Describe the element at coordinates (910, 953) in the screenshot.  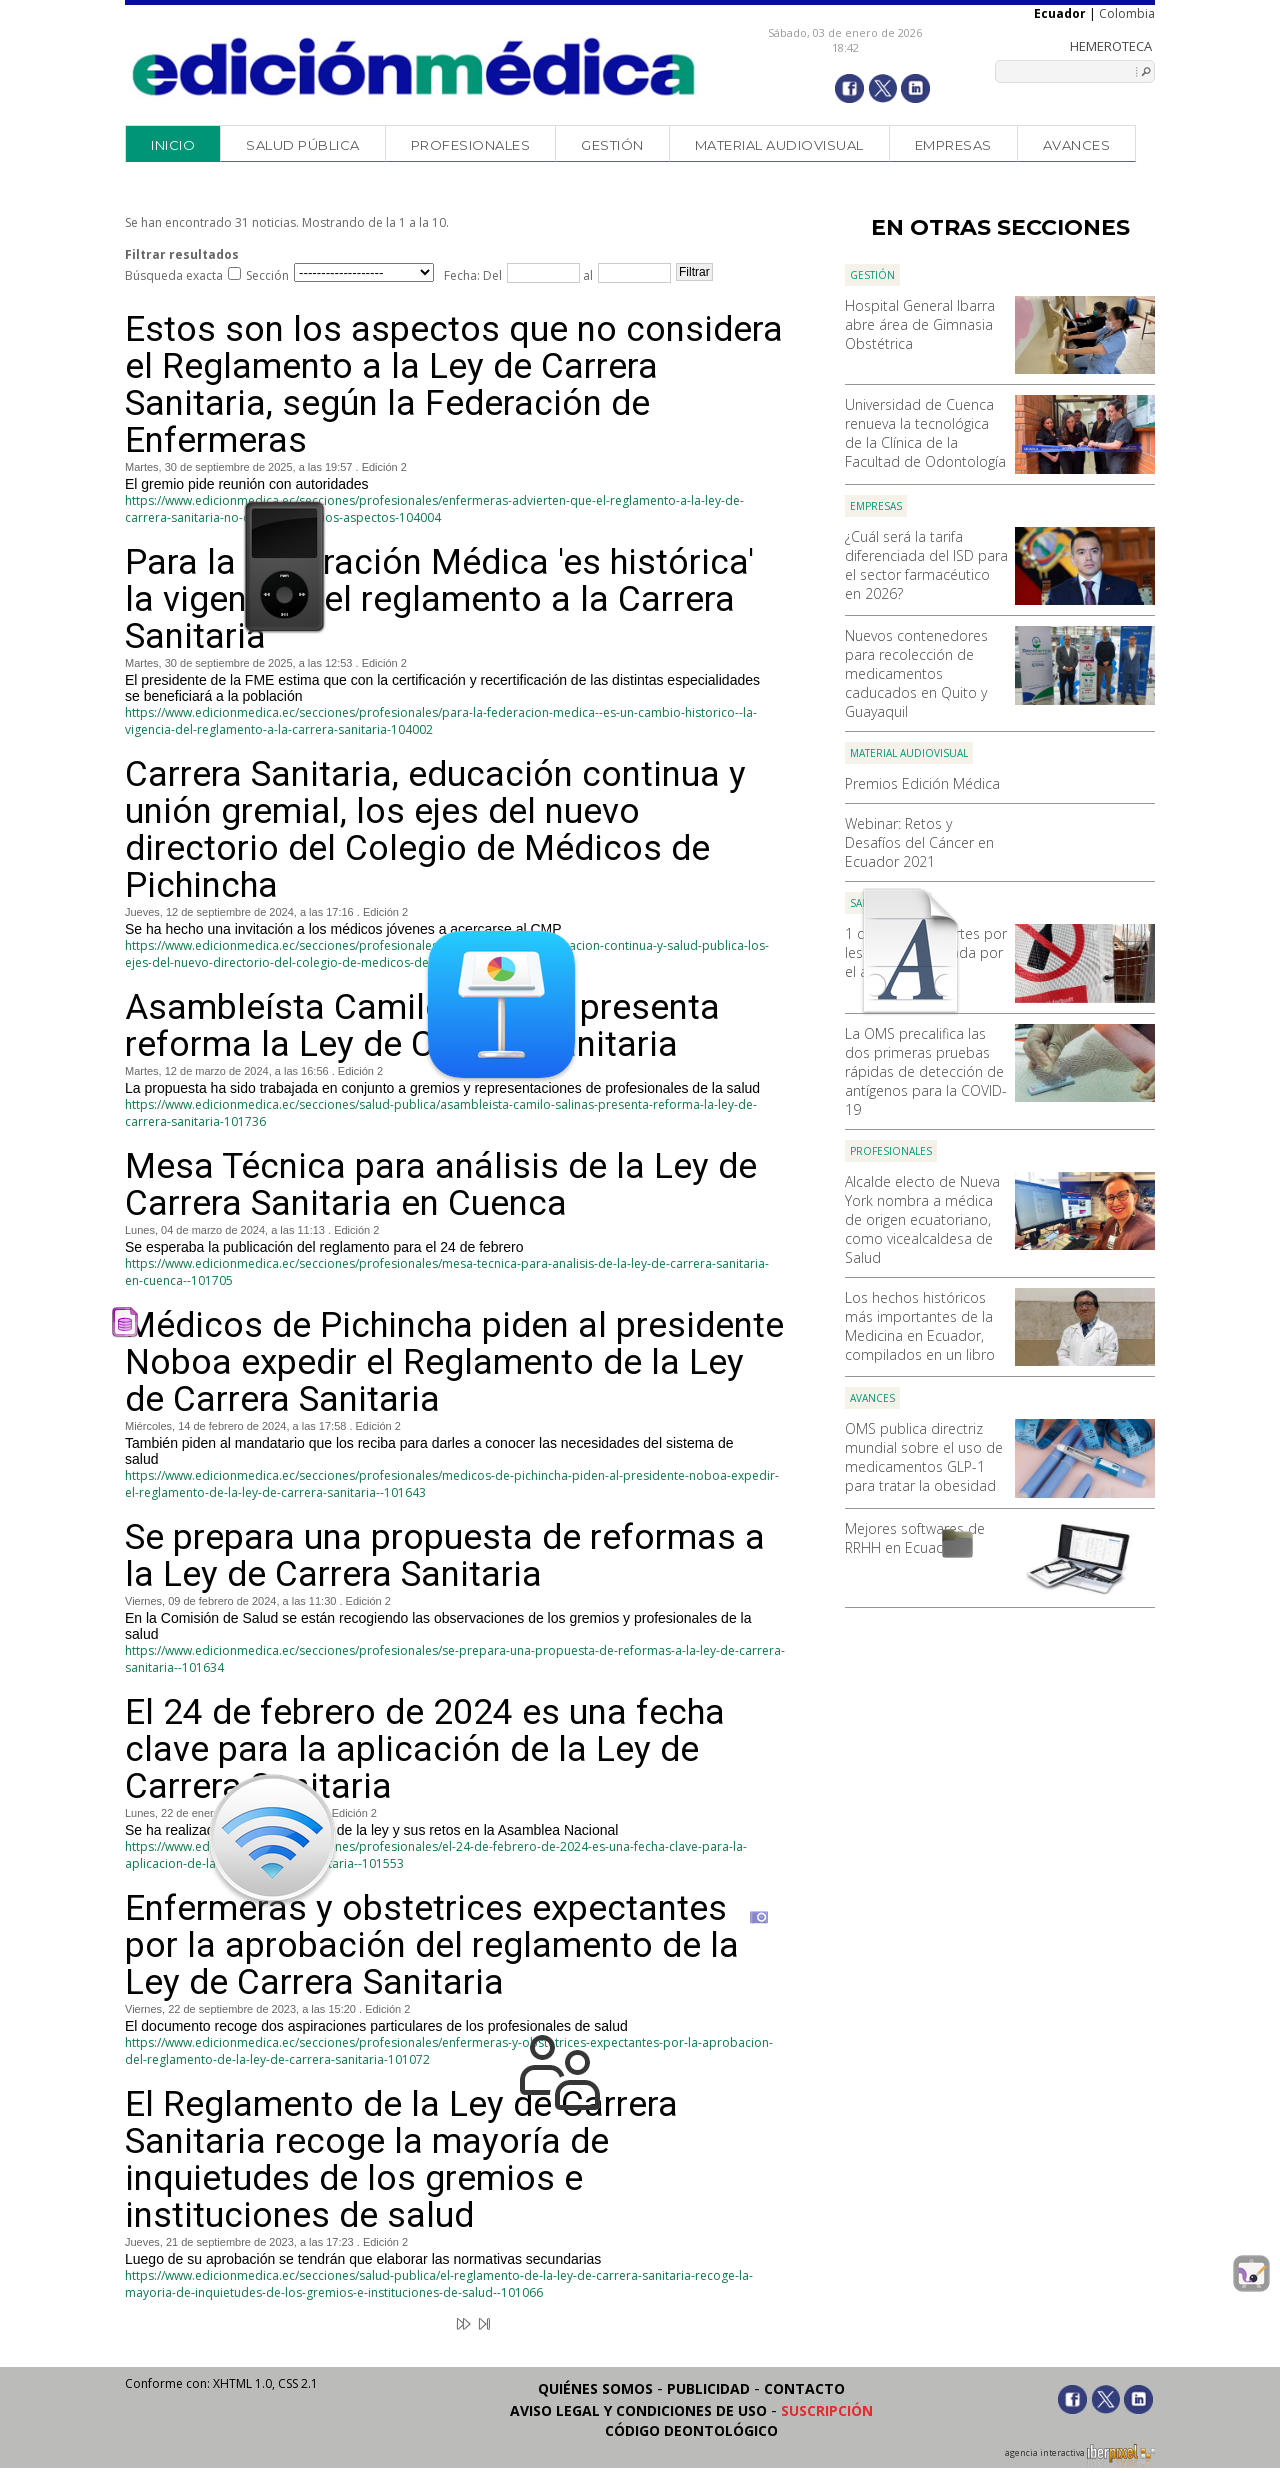
I see `access font settings or typography options` at that location.